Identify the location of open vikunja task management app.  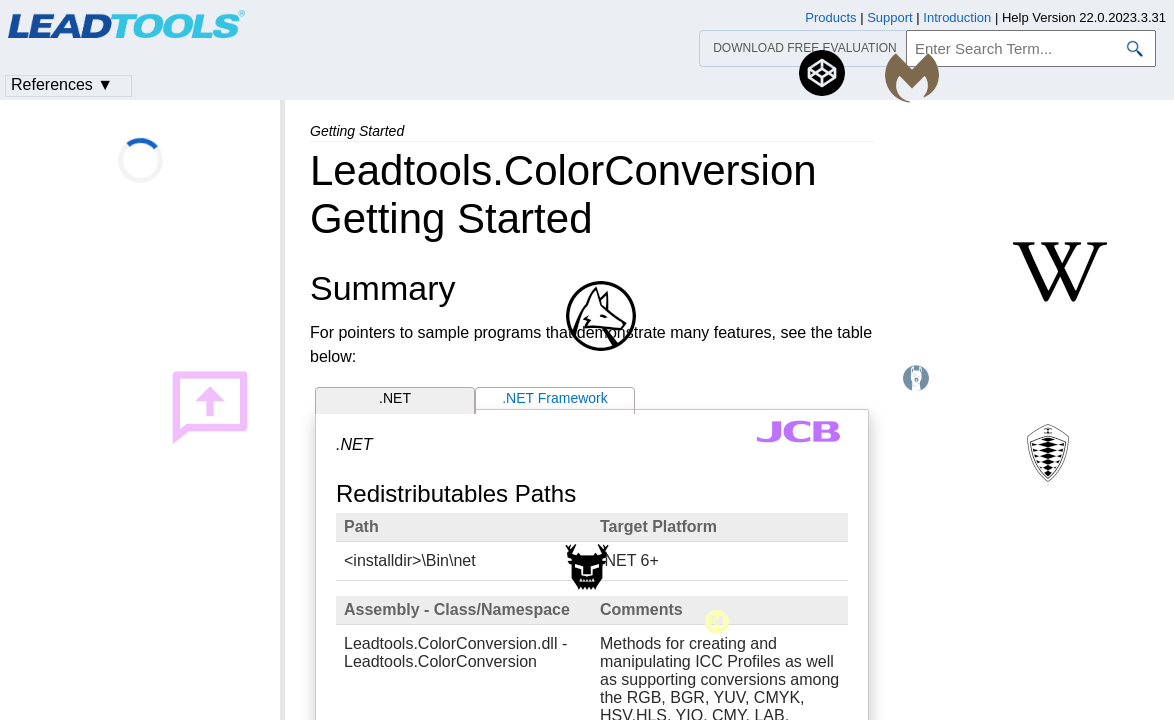
(916, 378).